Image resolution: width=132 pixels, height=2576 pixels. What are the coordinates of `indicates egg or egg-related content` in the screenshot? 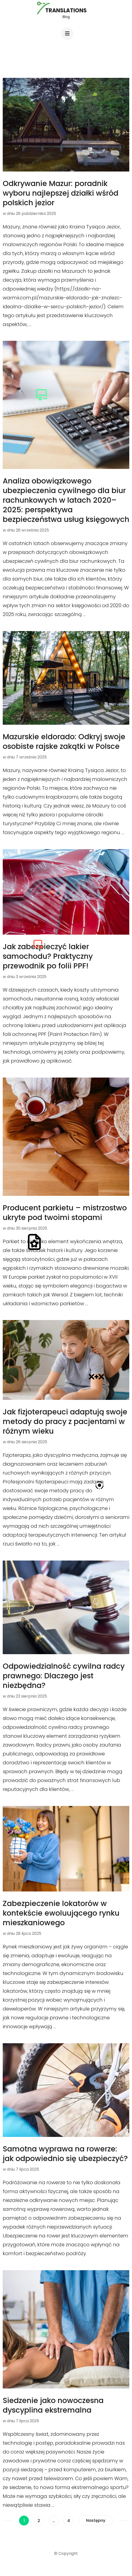 It's located at (96, 1601).